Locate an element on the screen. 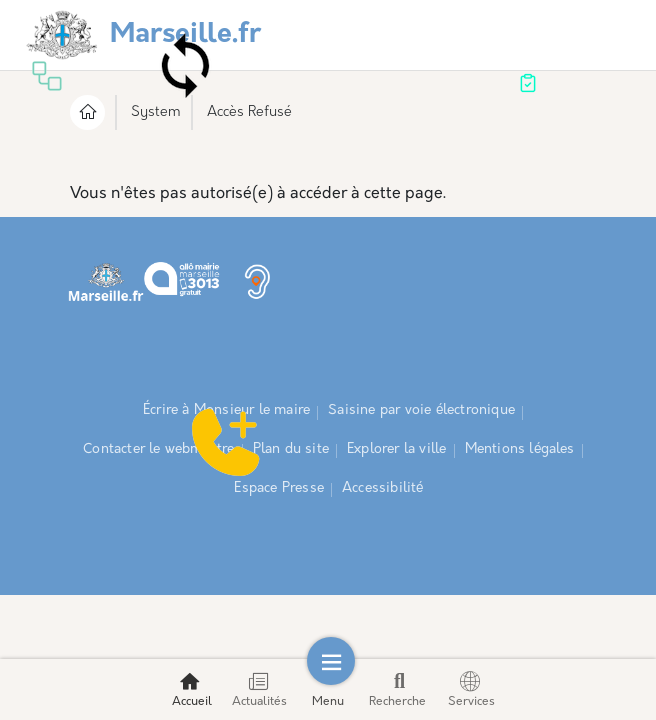  add a new contact is located at coordinates (227, 441).